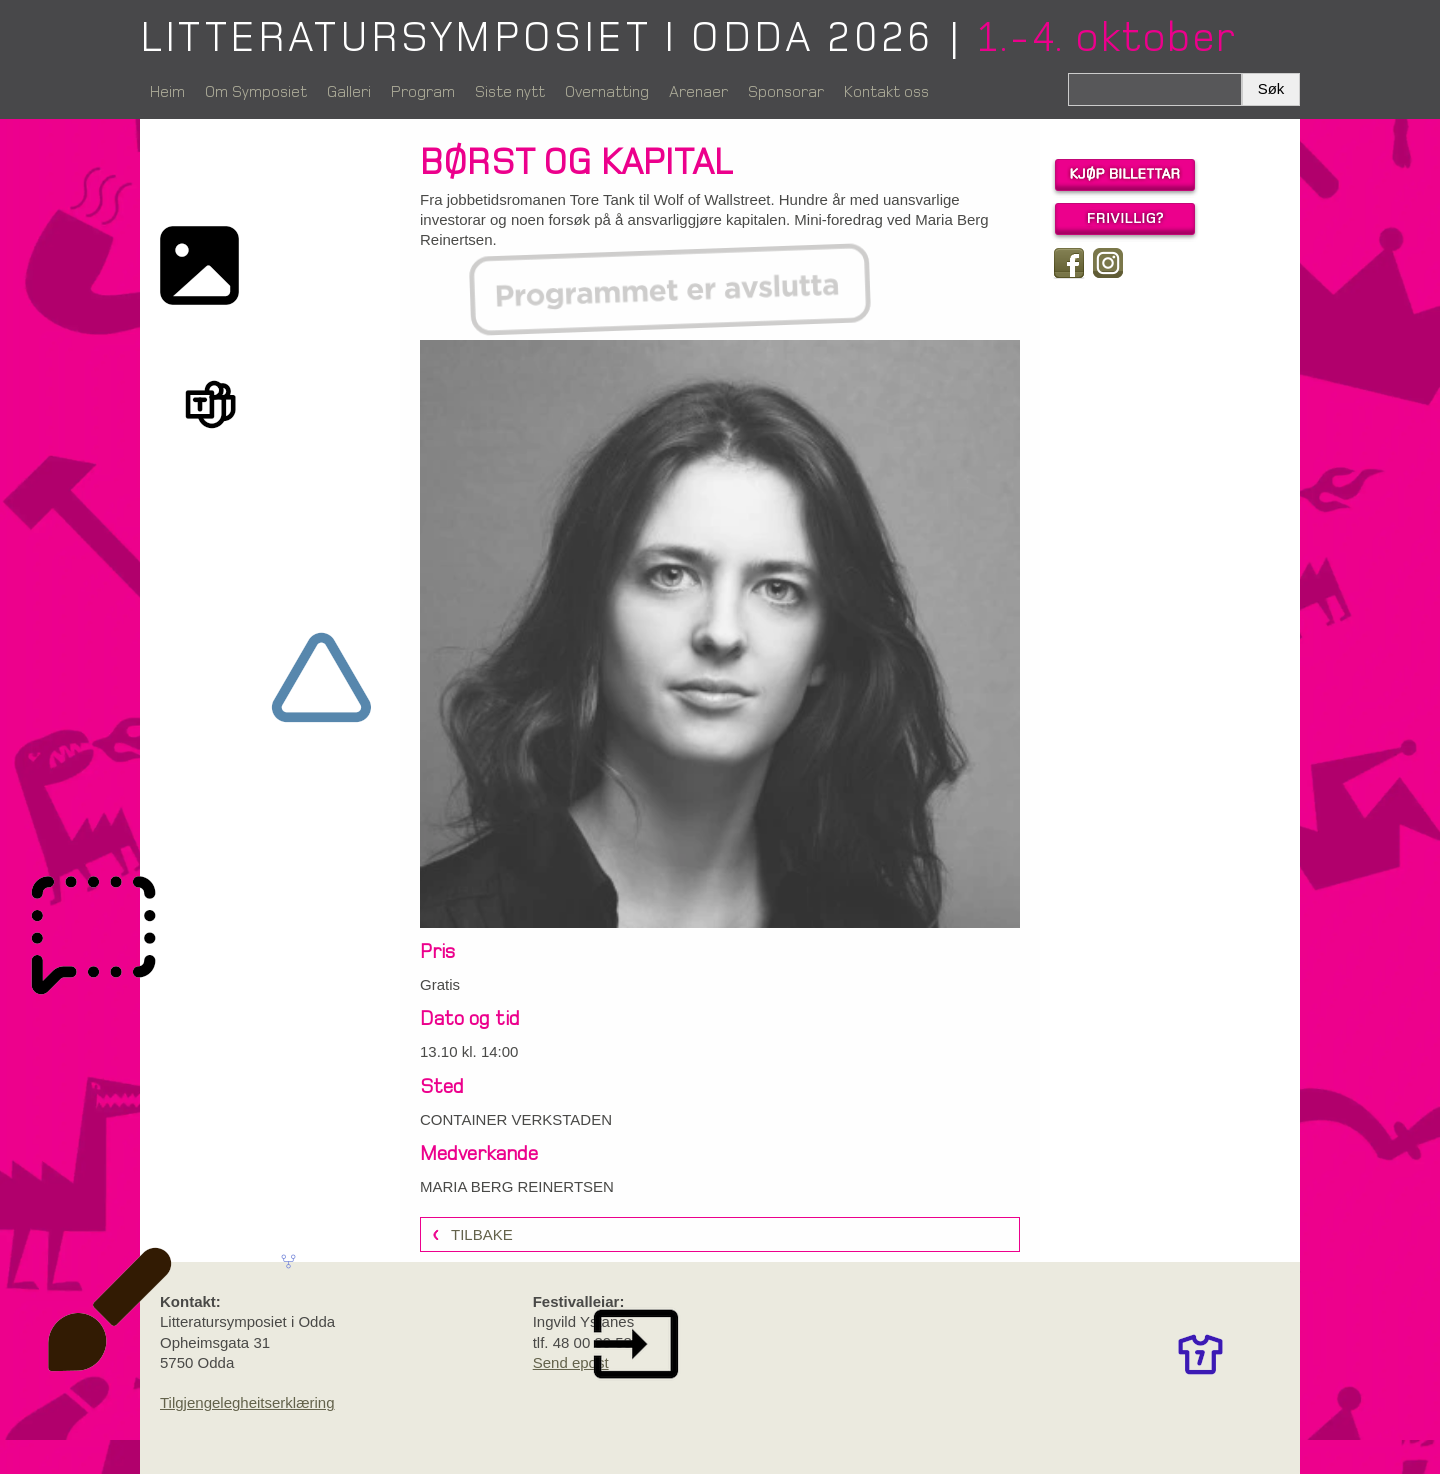 The image size is (1440, 1474). I want to click on compose a draft message, so click(93, 932).